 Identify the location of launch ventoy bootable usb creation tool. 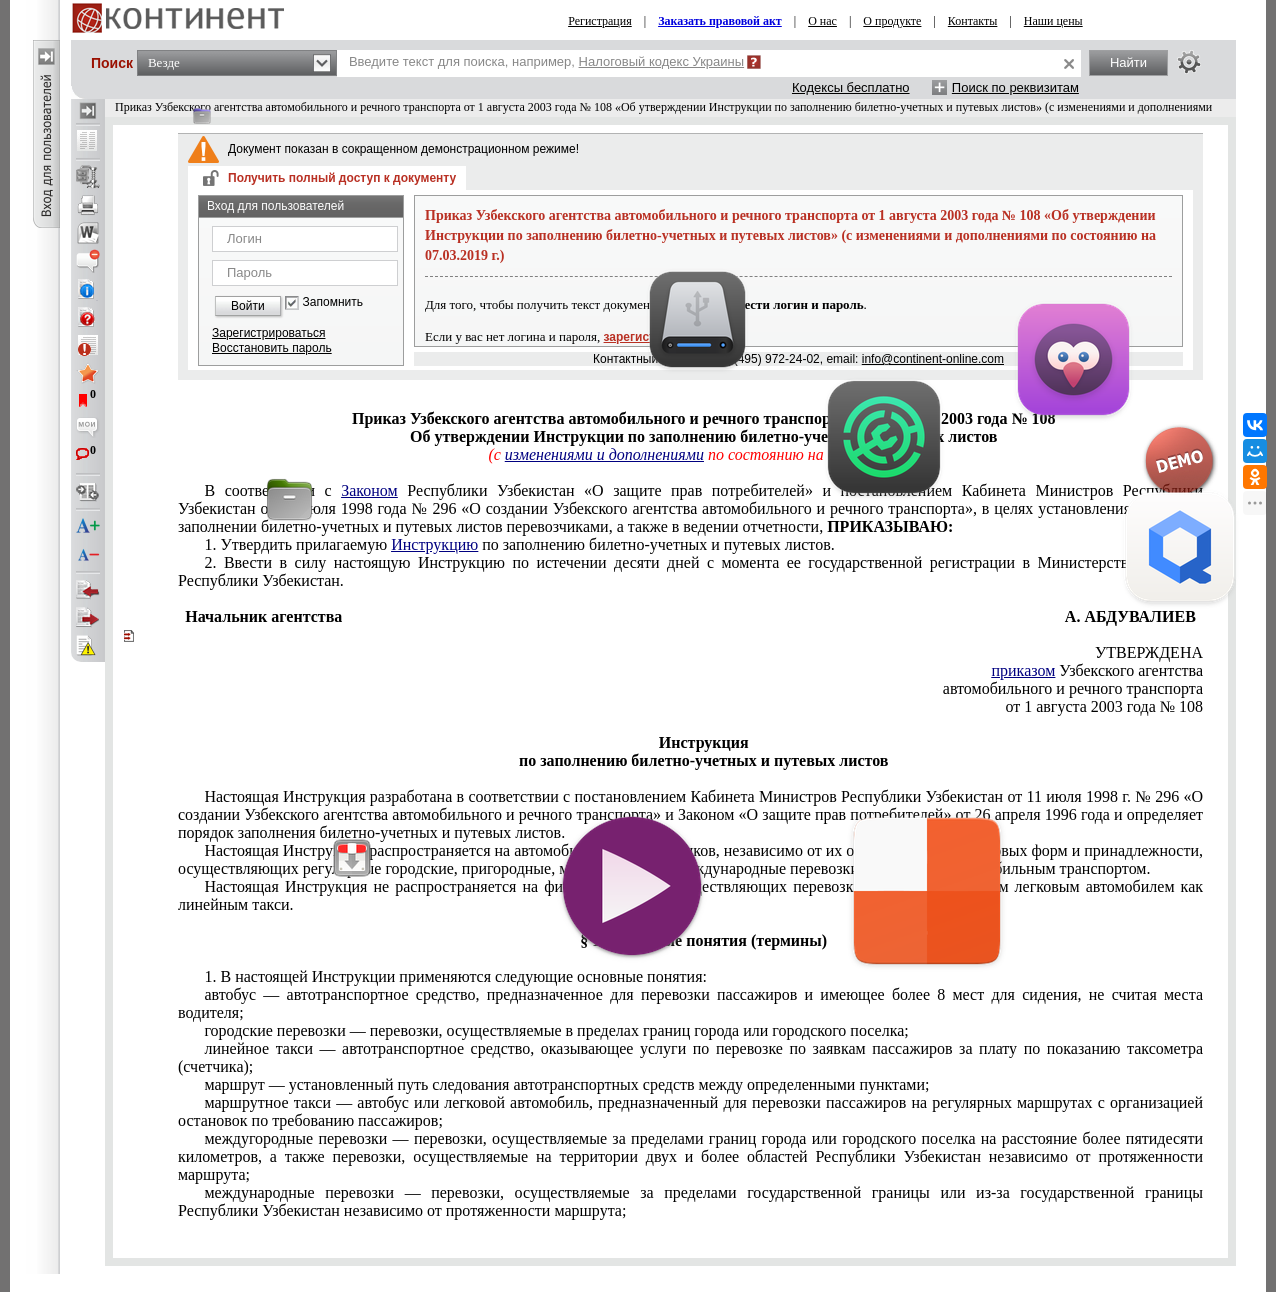
(697, 319).